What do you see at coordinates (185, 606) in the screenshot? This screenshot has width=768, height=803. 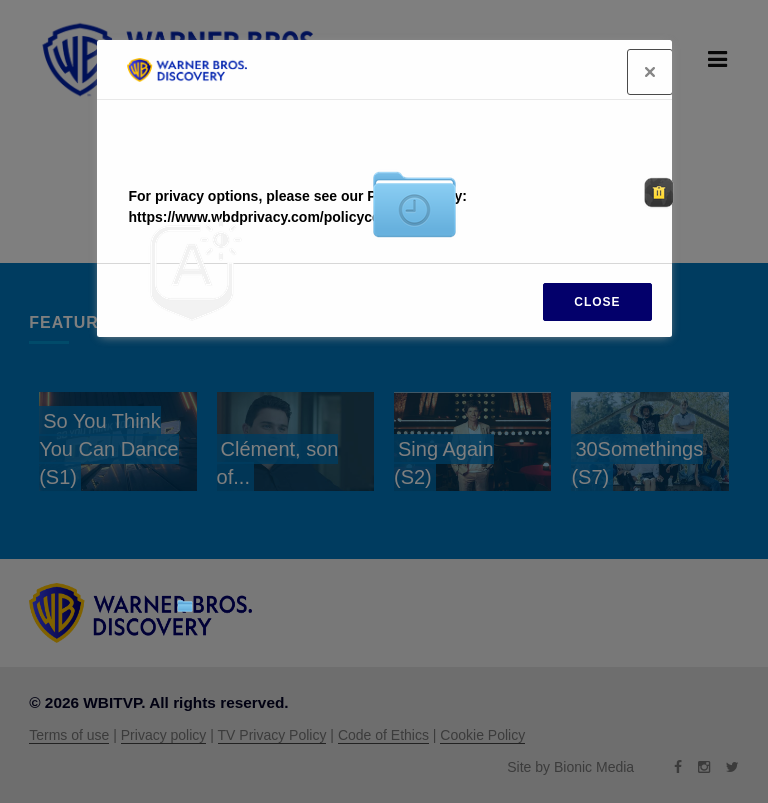 I see `open folder to view contents` at bounding box center [185, 606].